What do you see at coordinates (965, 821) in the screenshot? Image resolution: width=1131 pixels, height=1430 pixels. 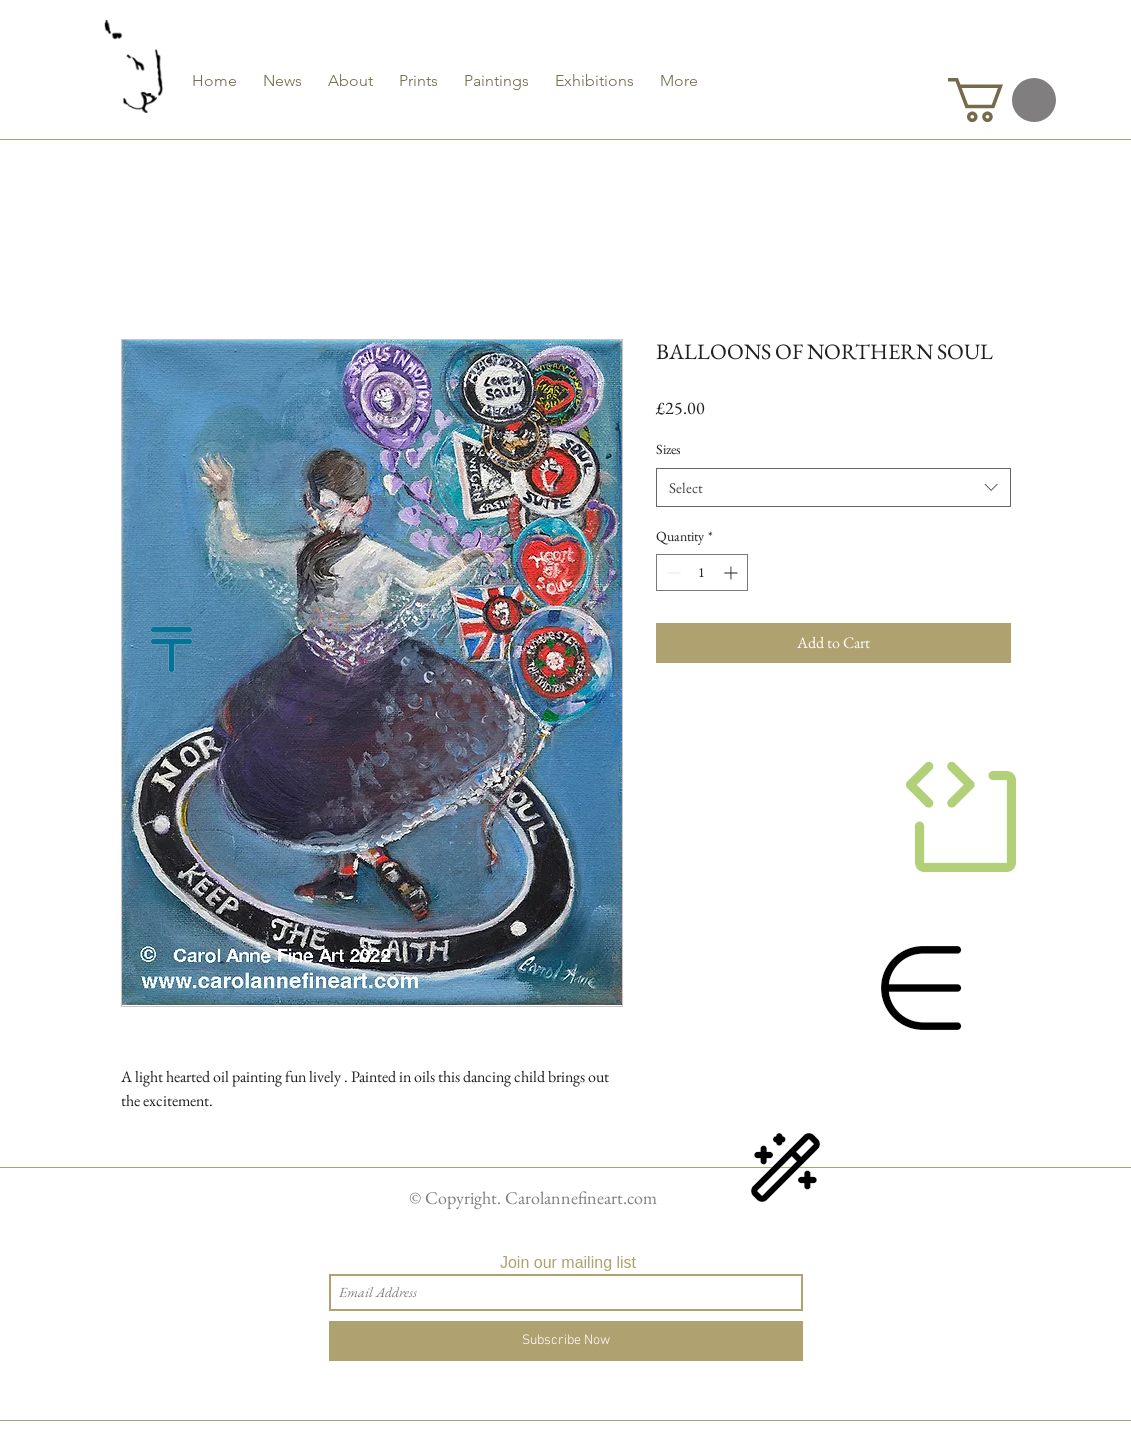 I see `insert a code block or snippet` at bounding box center [965, 821].